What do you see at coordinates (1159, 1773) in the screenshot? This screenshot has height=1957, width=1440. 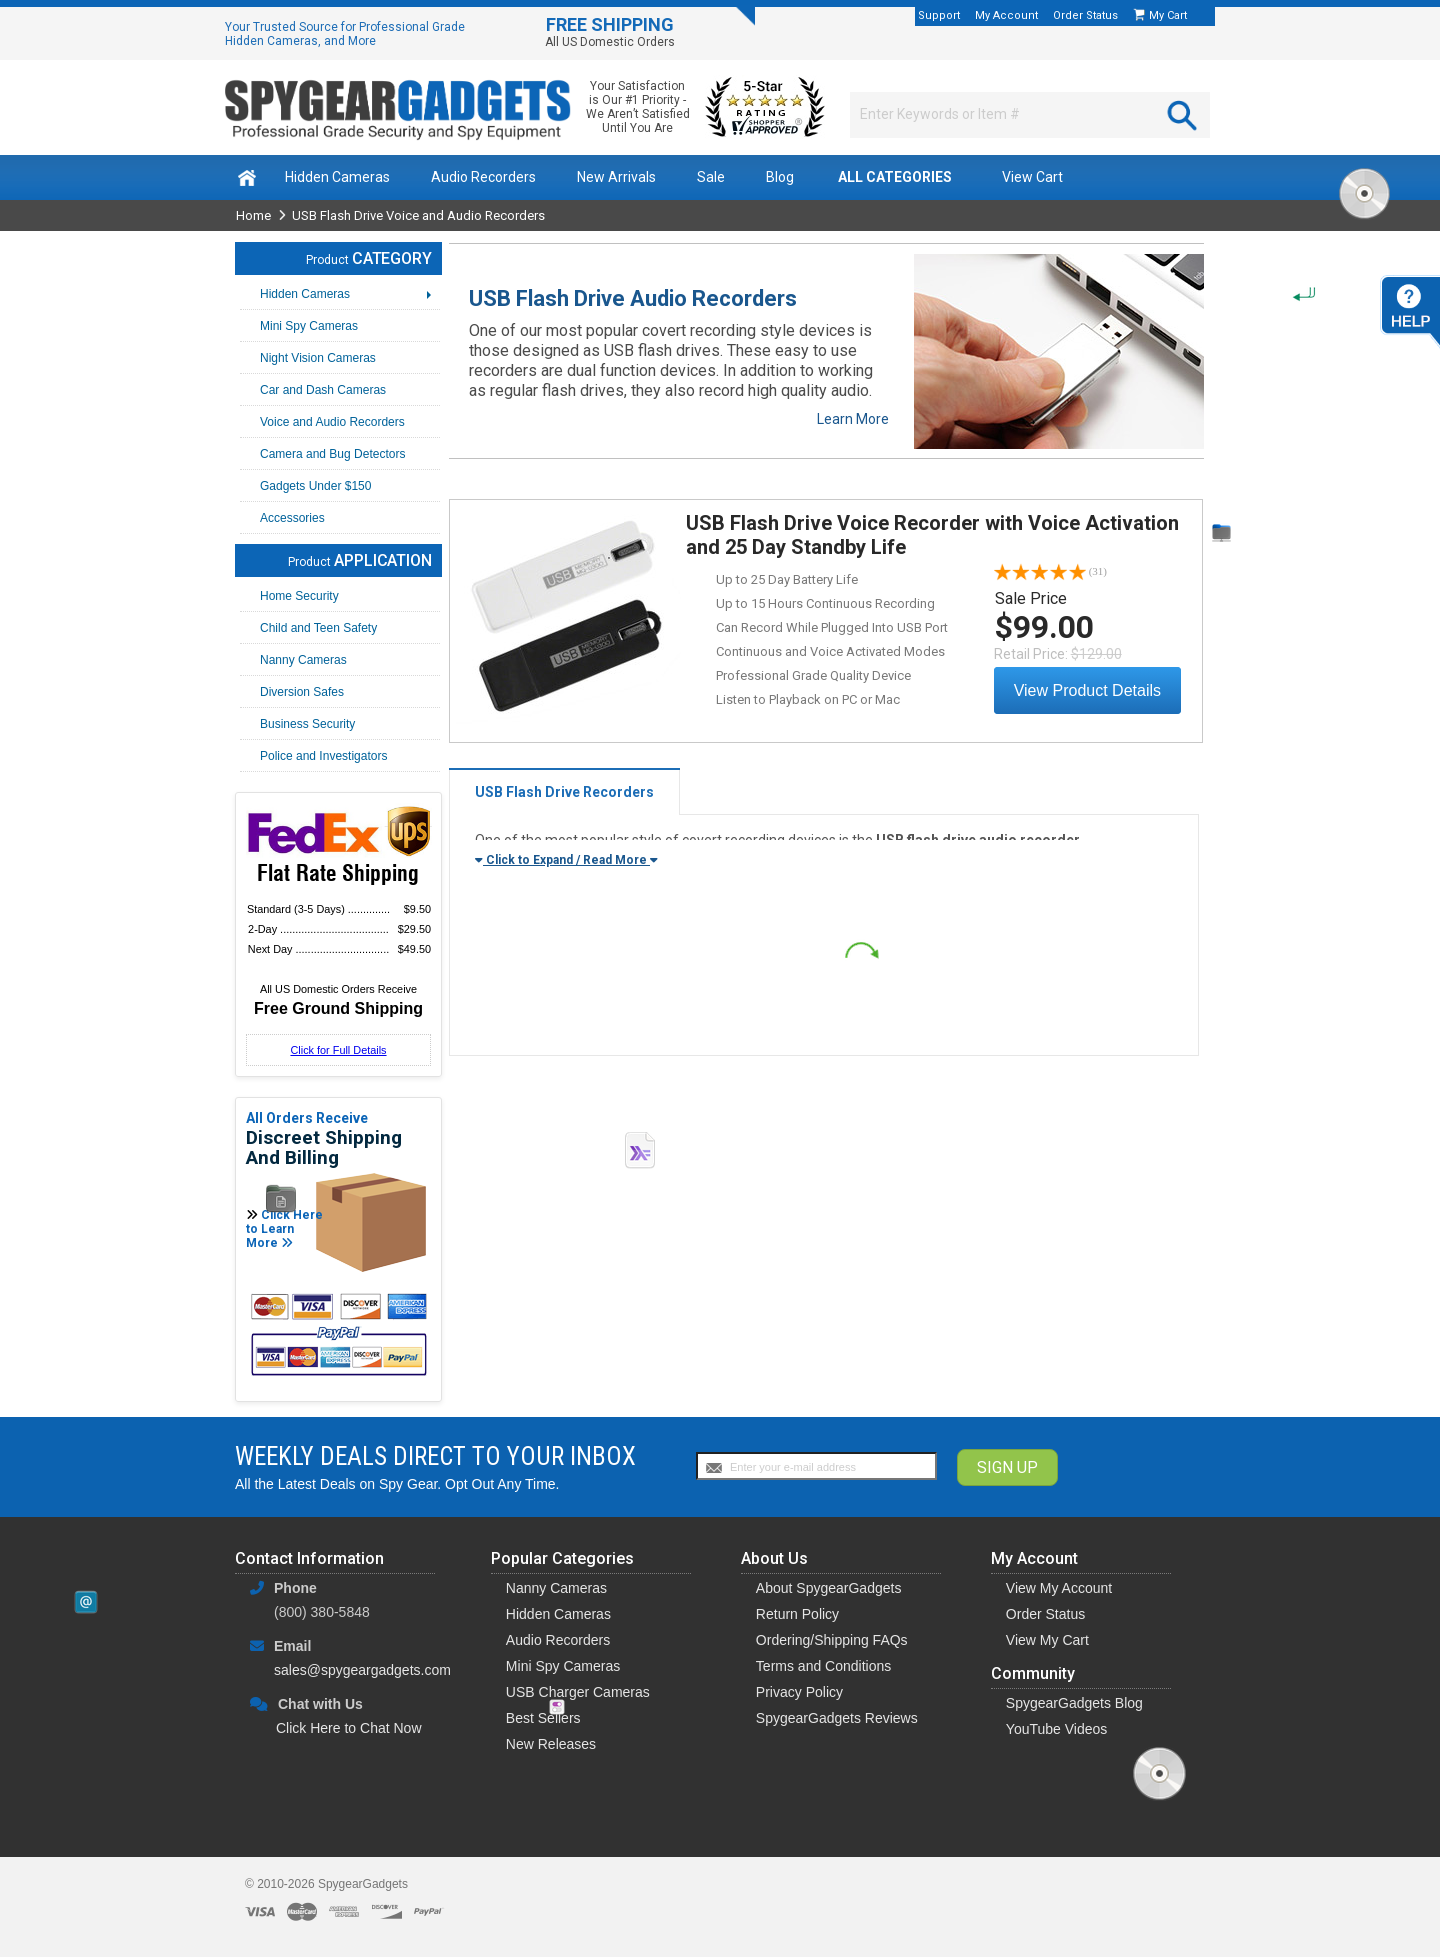 I see `indicates a blank DVD-R disc ready for burning` at bounding box center [1159, 1773].